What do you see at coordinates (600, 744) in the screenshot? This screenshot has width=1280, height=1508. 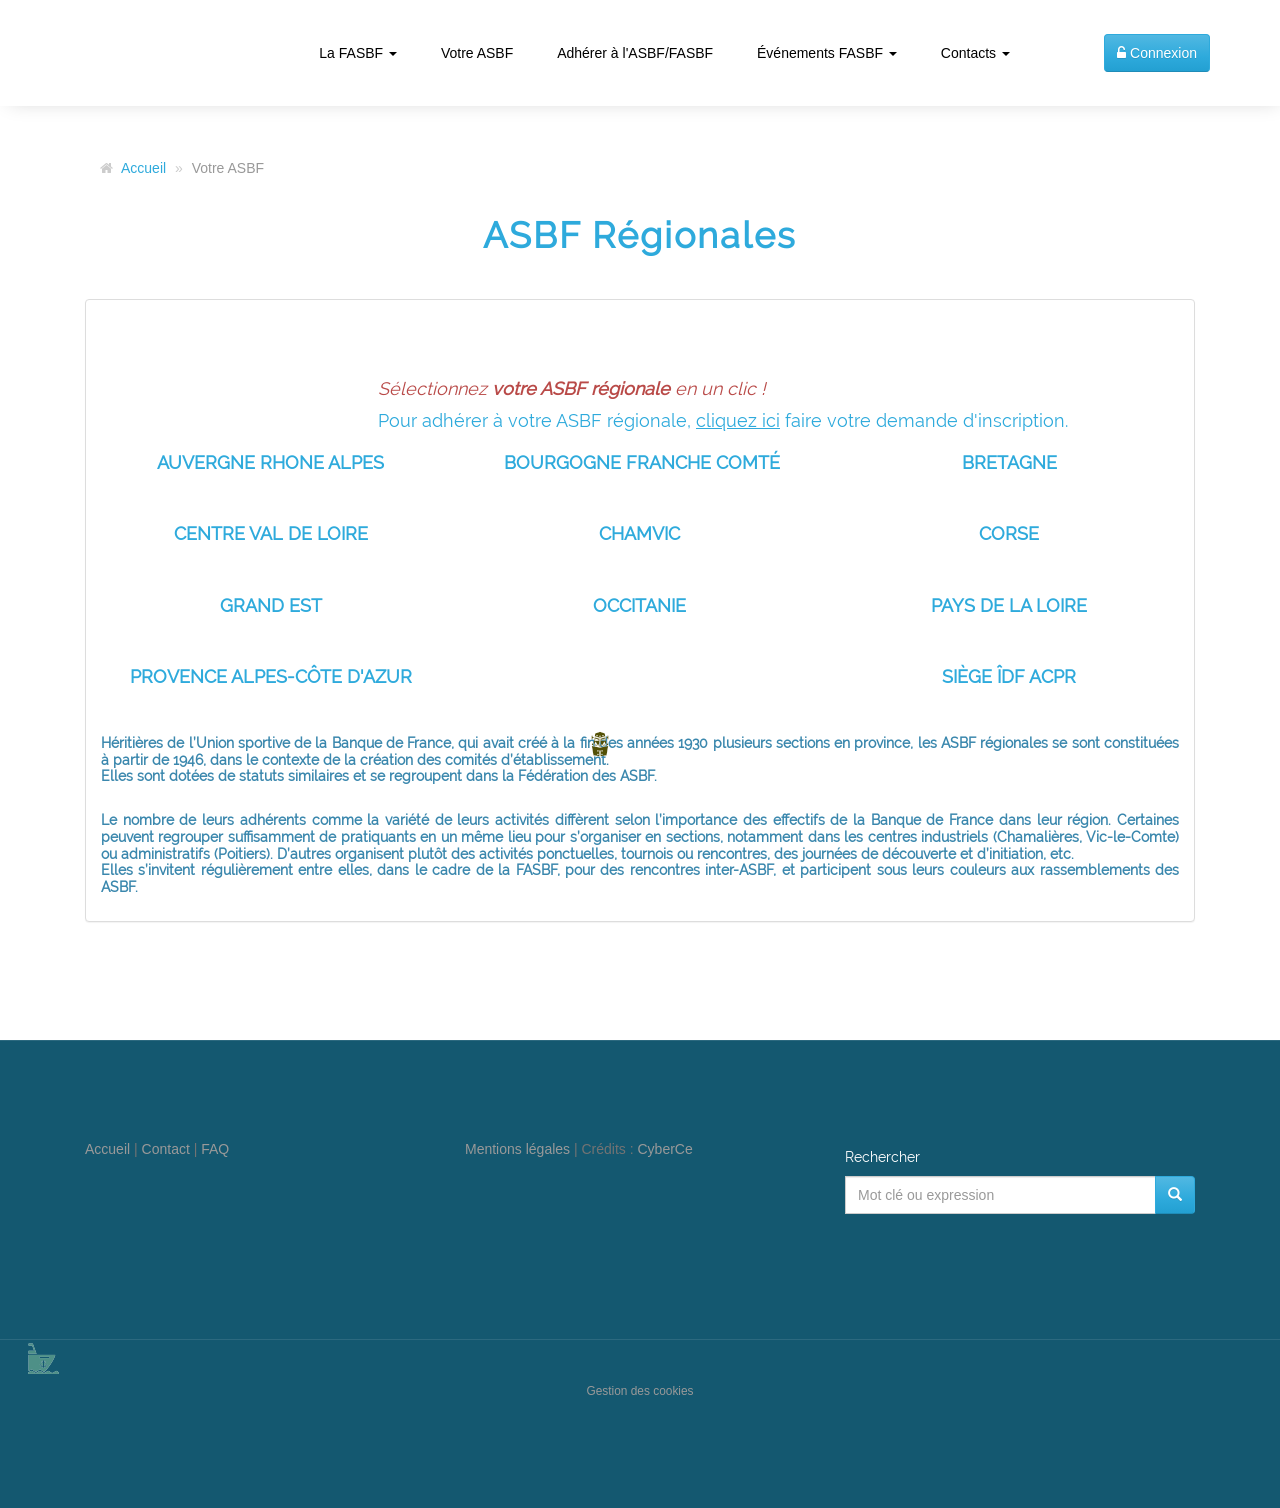 I see `select metal golem character or unit` at bounding box center [600, 744].